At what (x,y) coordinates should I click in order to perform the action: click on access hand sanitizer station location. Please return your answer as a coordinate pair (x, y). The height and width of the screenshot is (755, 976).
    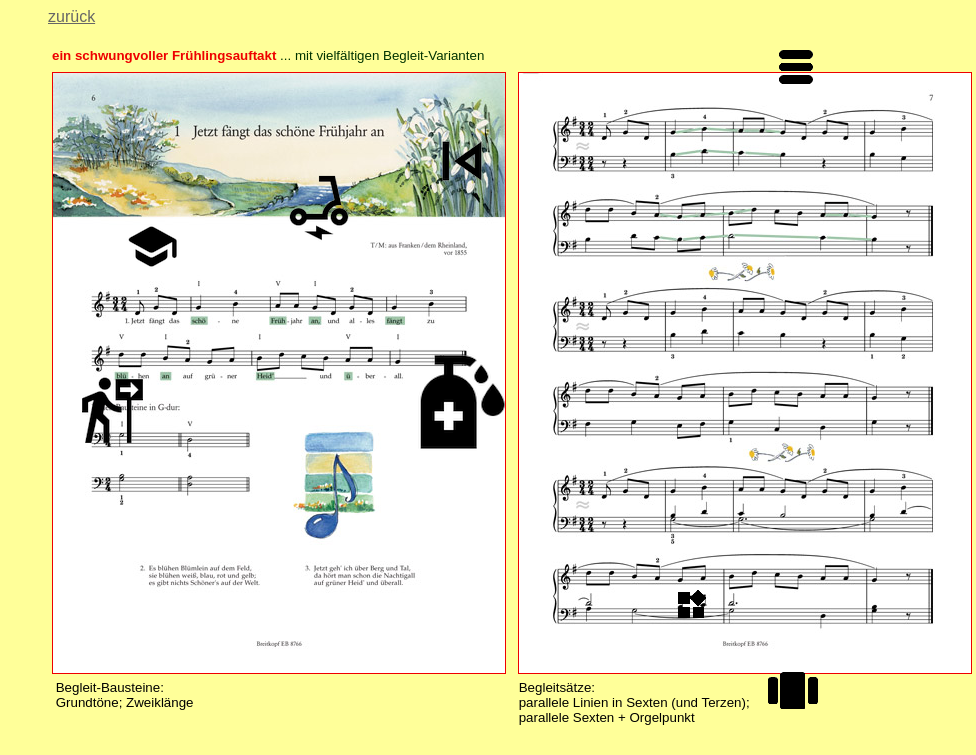
    Looking at the image, I should click on (458, 402).